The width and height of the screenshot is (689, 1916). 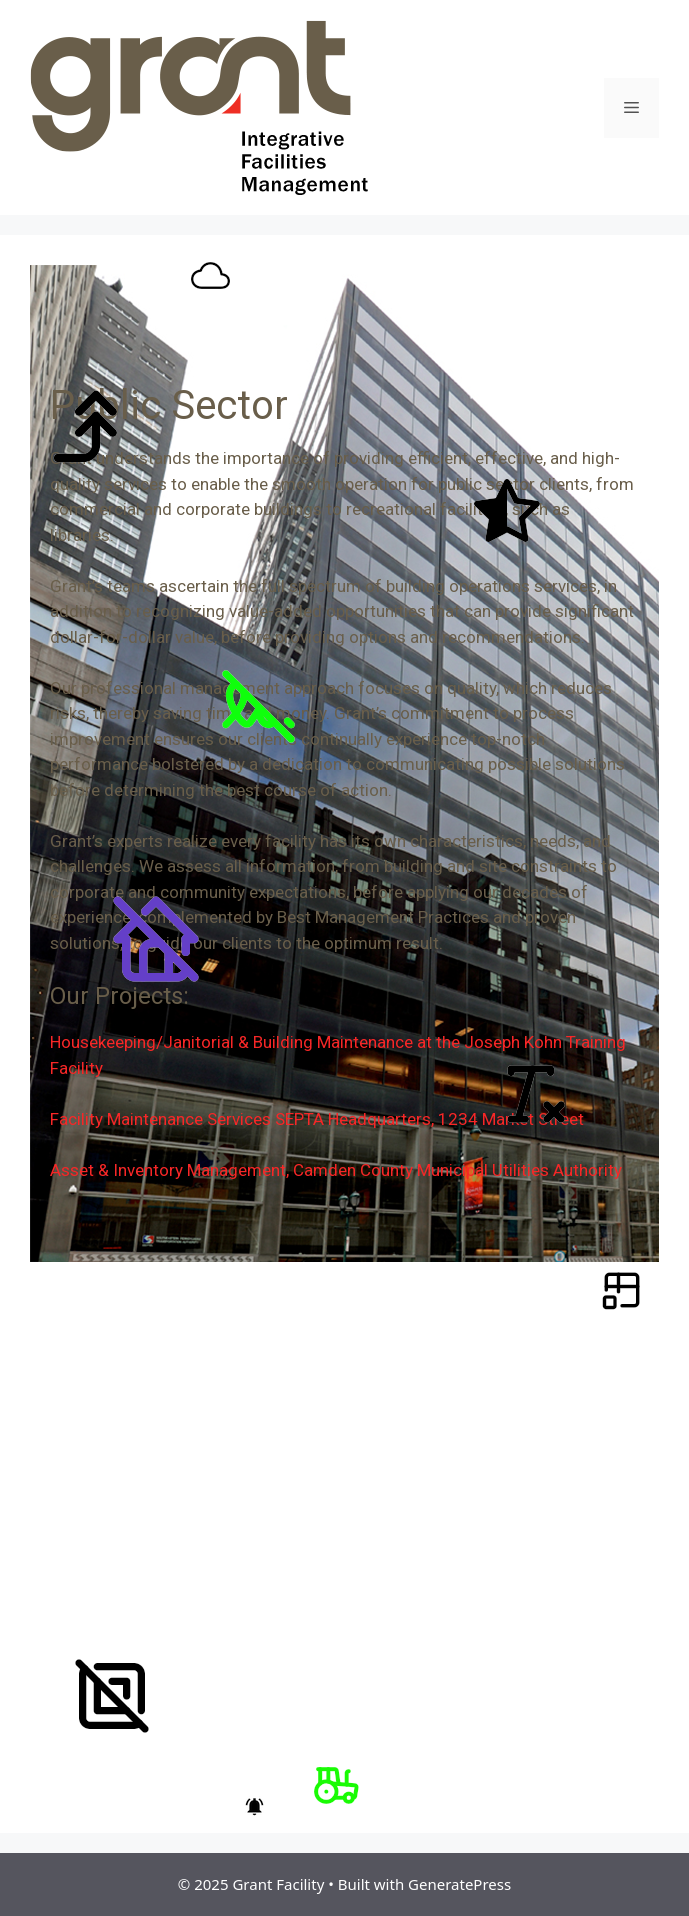 I want to click on access farm or agricultural equipment settings, so click(x=336, y=1785).